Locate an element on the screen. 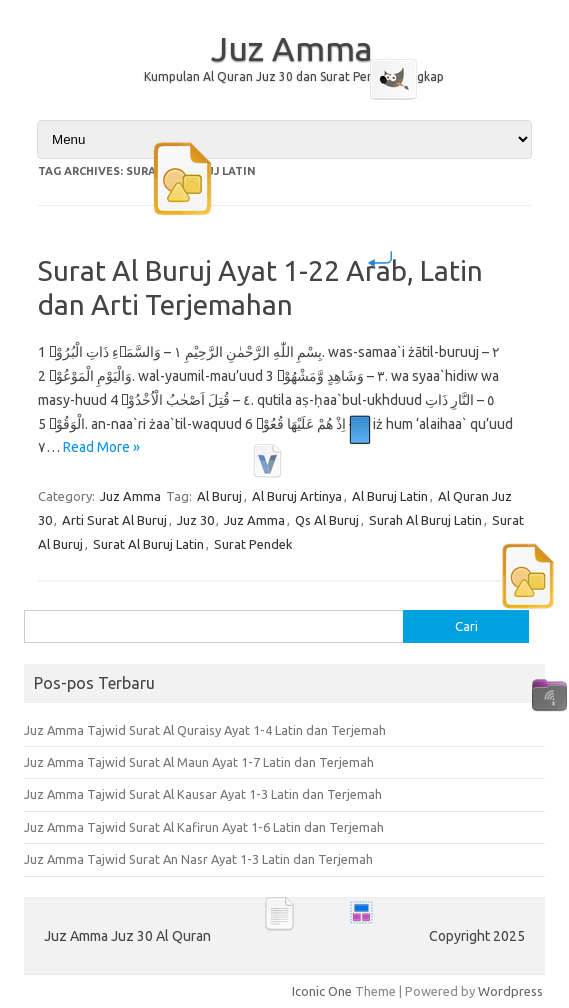  a v programming language source file is located at coordinates (267, 460).